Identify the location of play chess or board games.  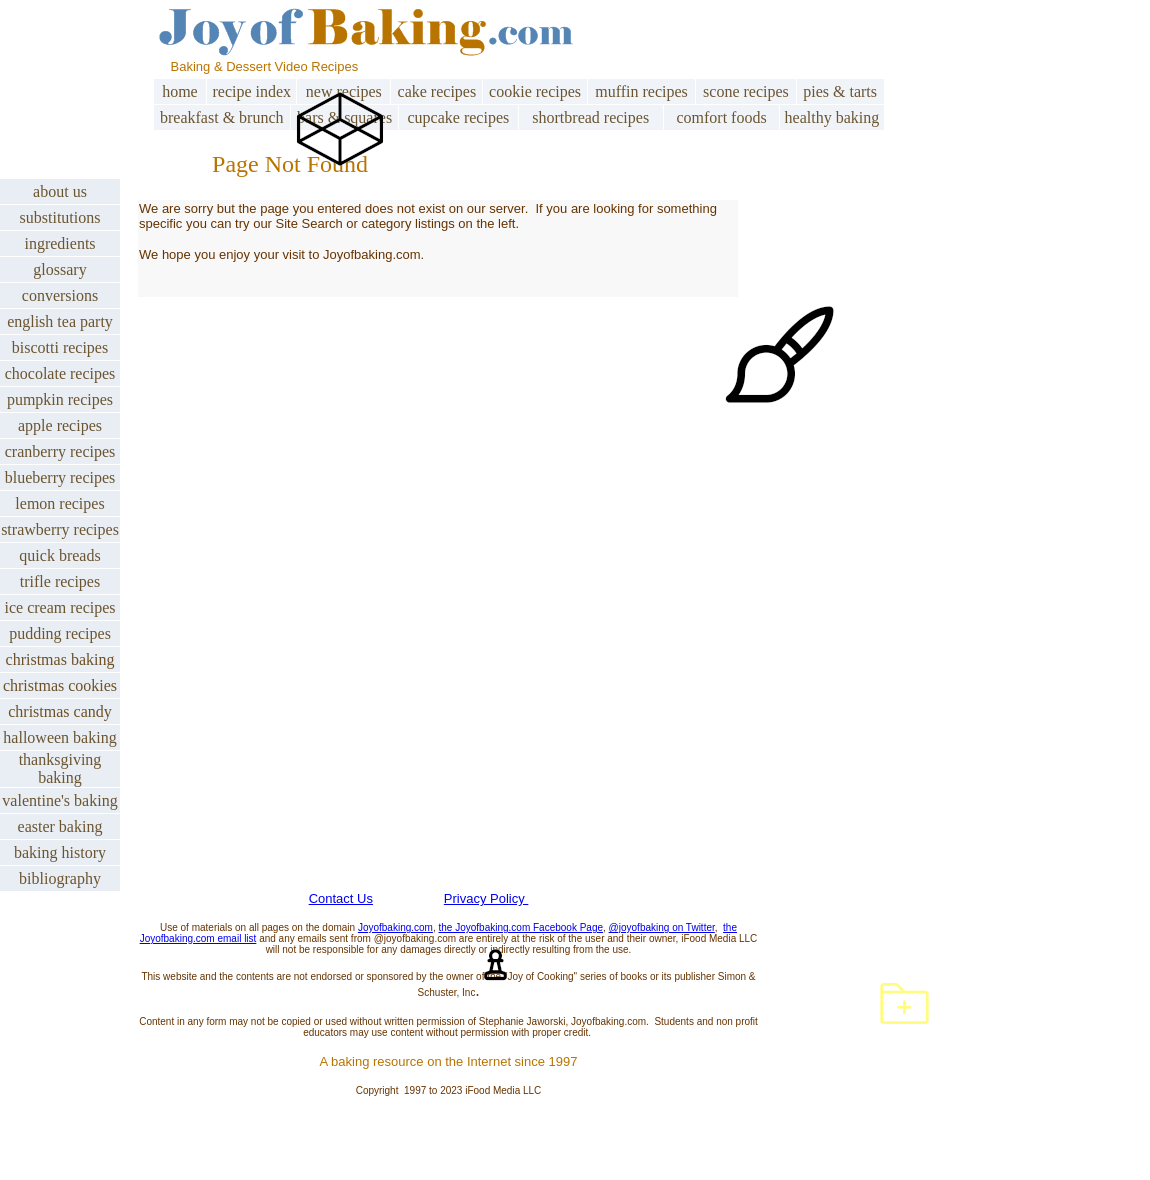
(495, 965).